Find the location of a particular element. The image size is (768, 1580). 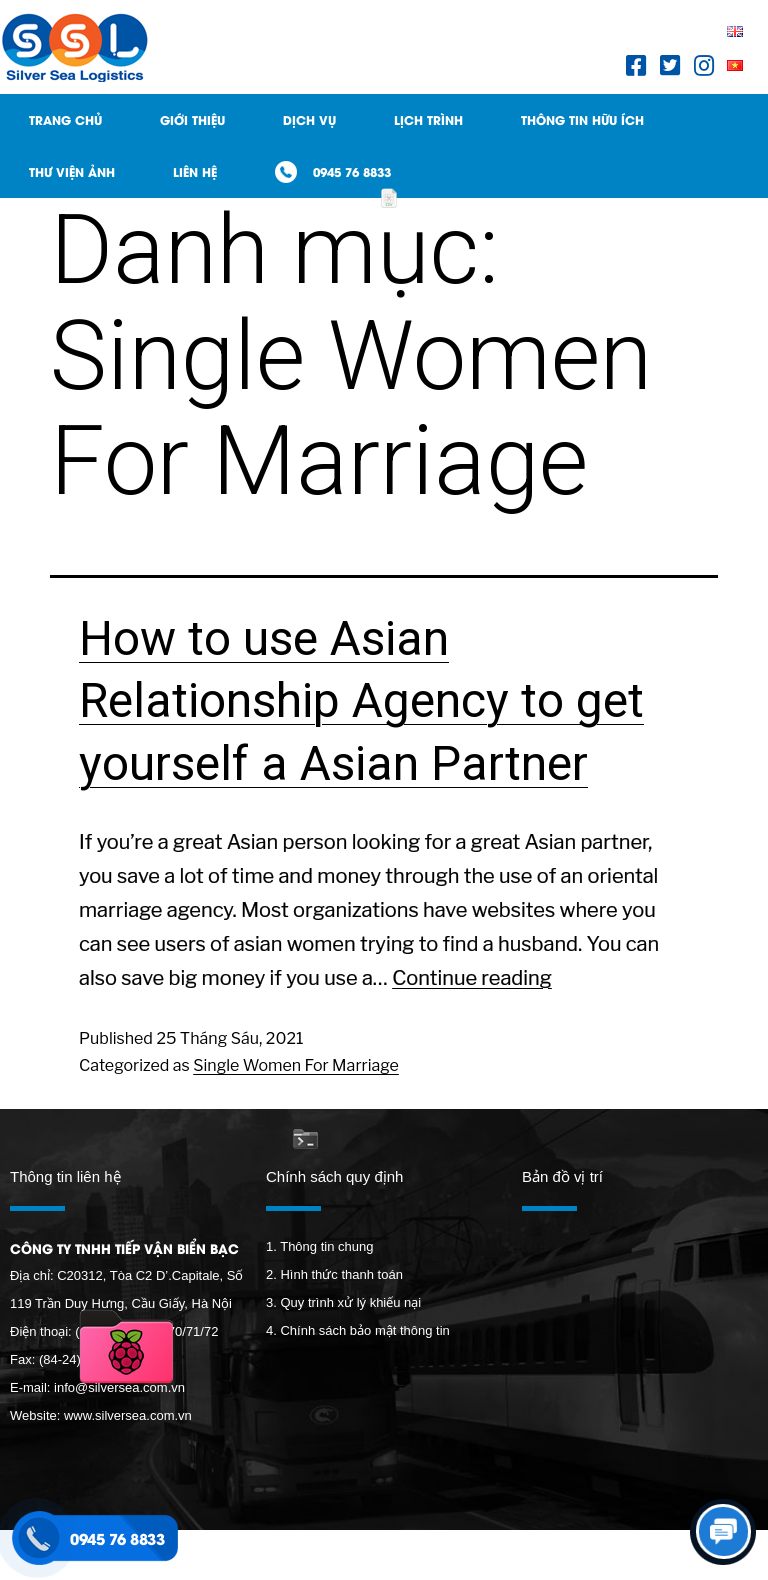

open raspberry pi project files is located at coordinates (126, 1349).